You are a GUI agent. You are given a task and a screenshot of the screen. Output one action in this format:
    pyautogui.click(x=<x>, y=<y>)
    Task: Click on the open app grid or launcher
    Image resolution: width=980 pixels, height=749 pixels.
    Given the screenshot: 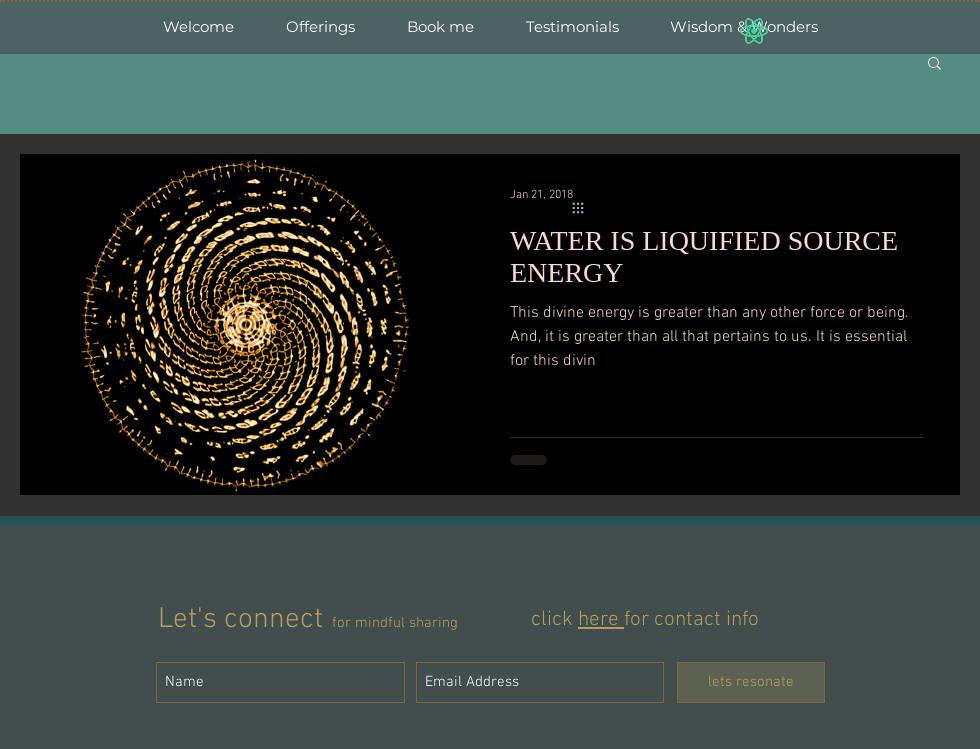 What is the action you would take?
    pyautogui.click(x=578, y=208)
    